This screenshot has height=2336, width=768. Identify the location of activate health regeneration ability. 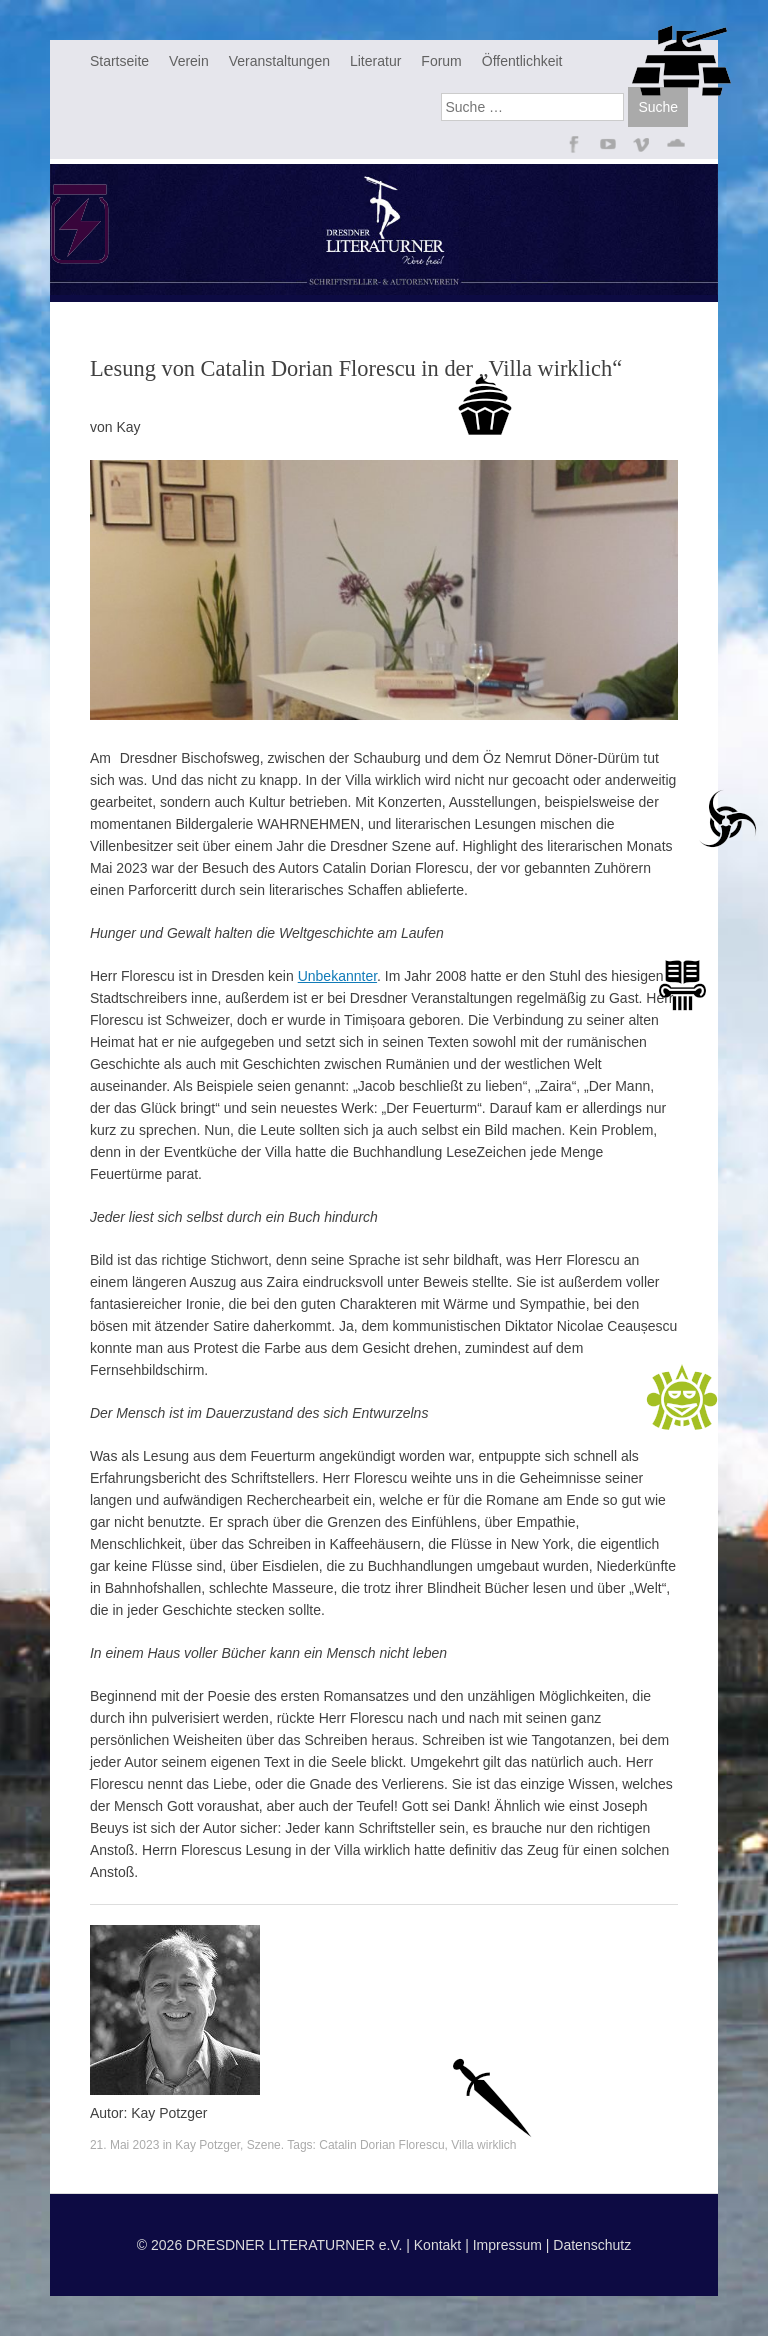
(727, 818).